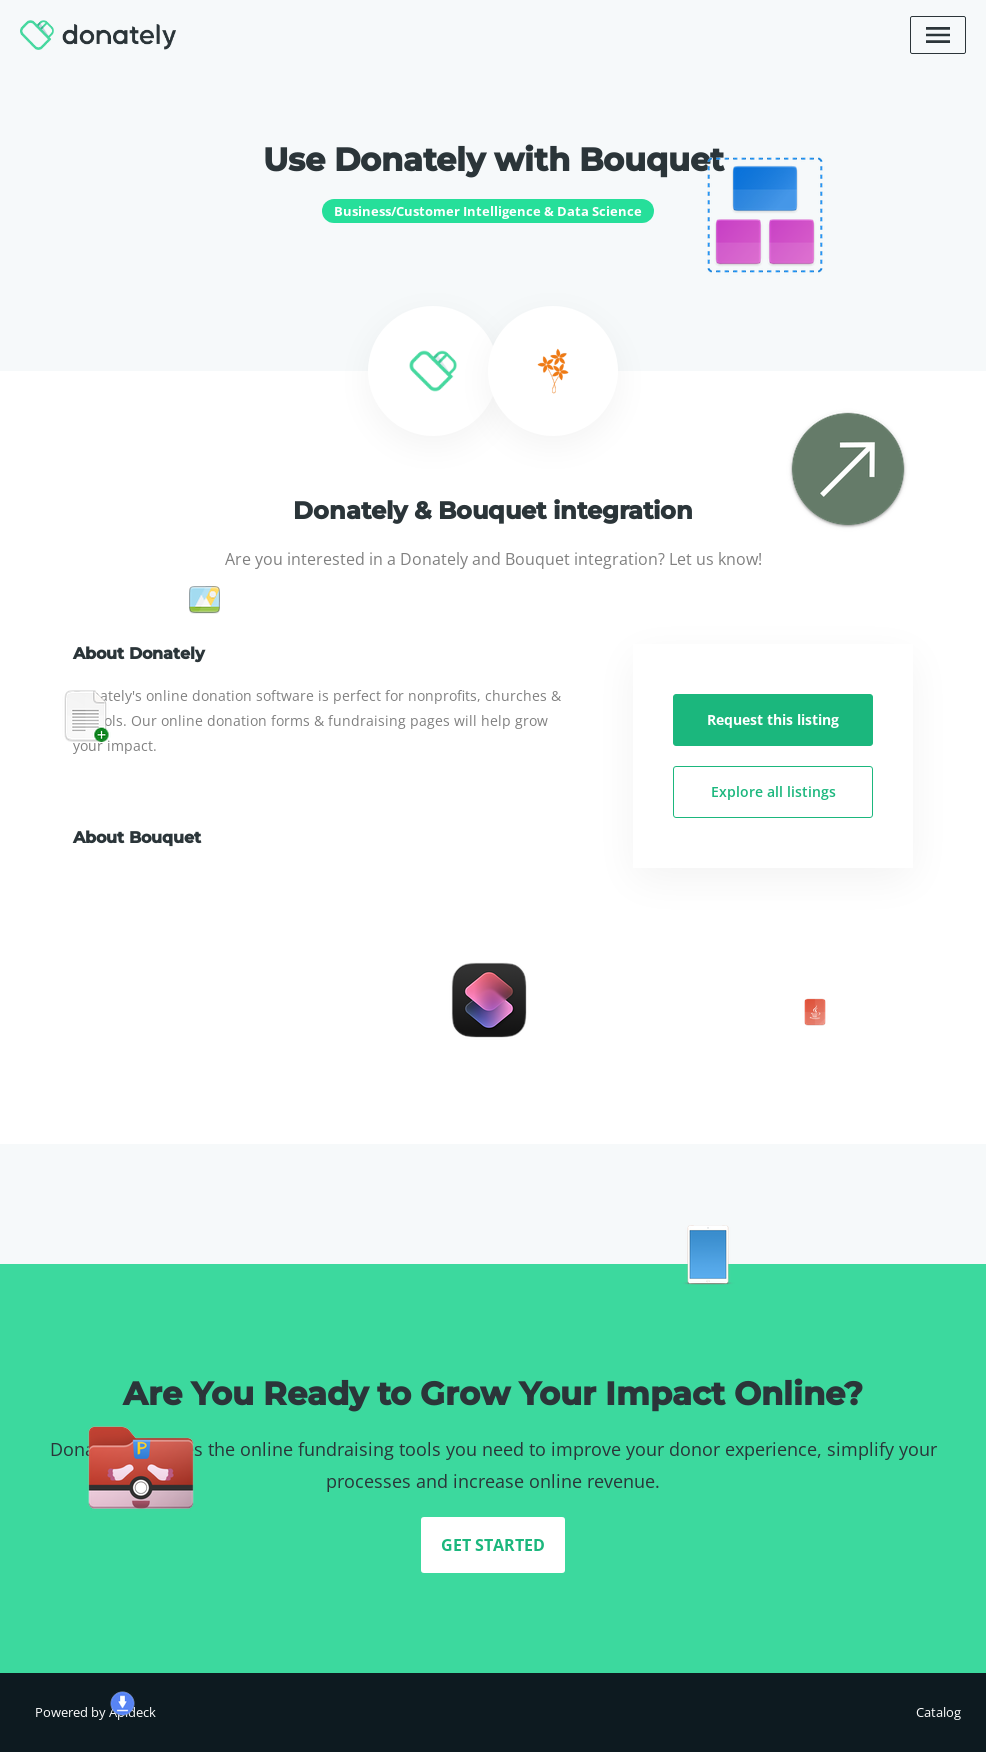  I want to click on iPad with cellular connectivity, so click(708, 1255).